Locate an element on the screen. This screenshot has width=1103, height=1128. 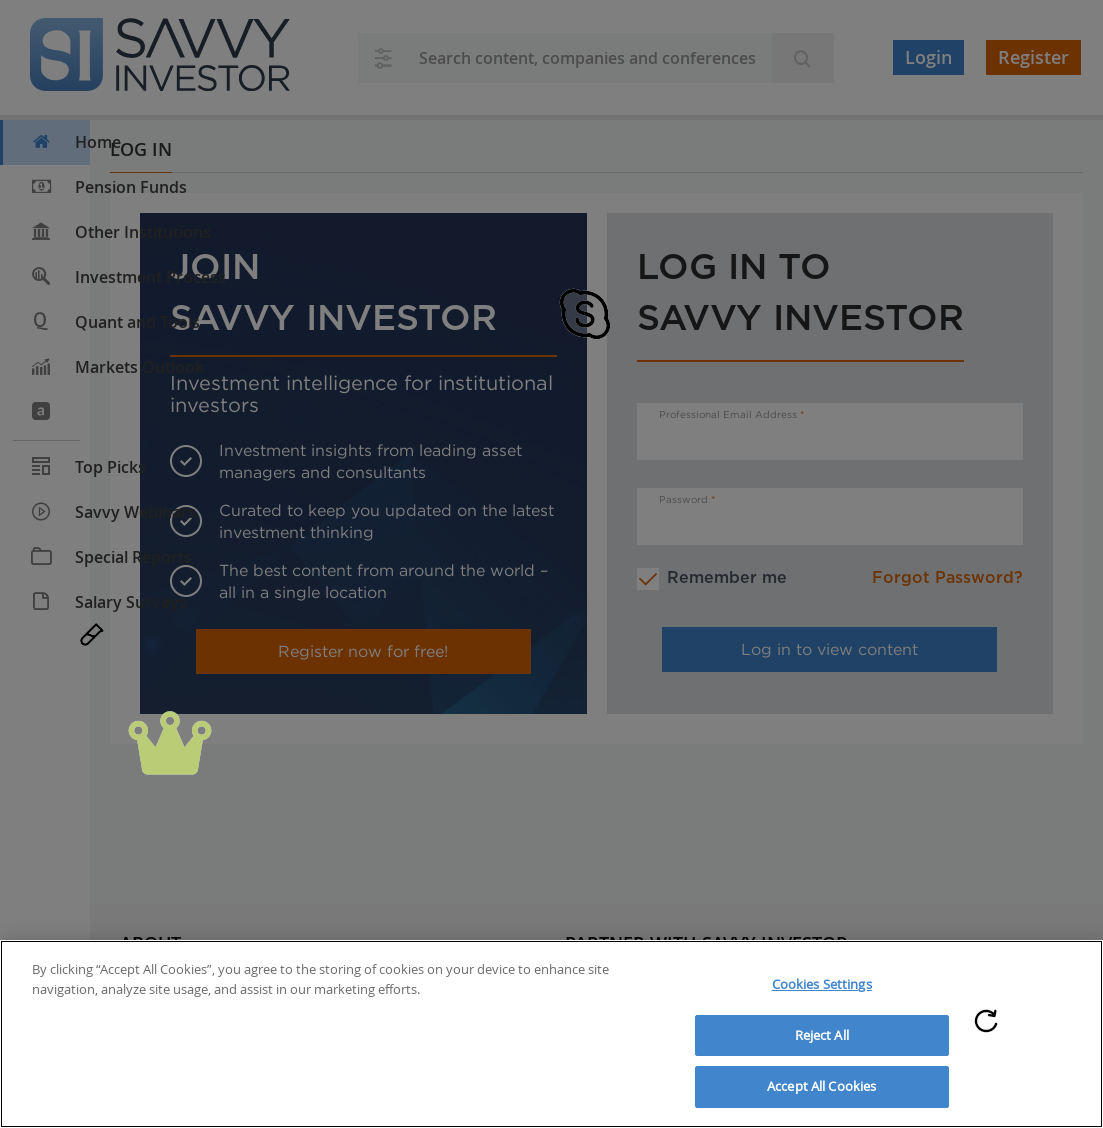
access lab or test results is located at coordinates (91, 634).